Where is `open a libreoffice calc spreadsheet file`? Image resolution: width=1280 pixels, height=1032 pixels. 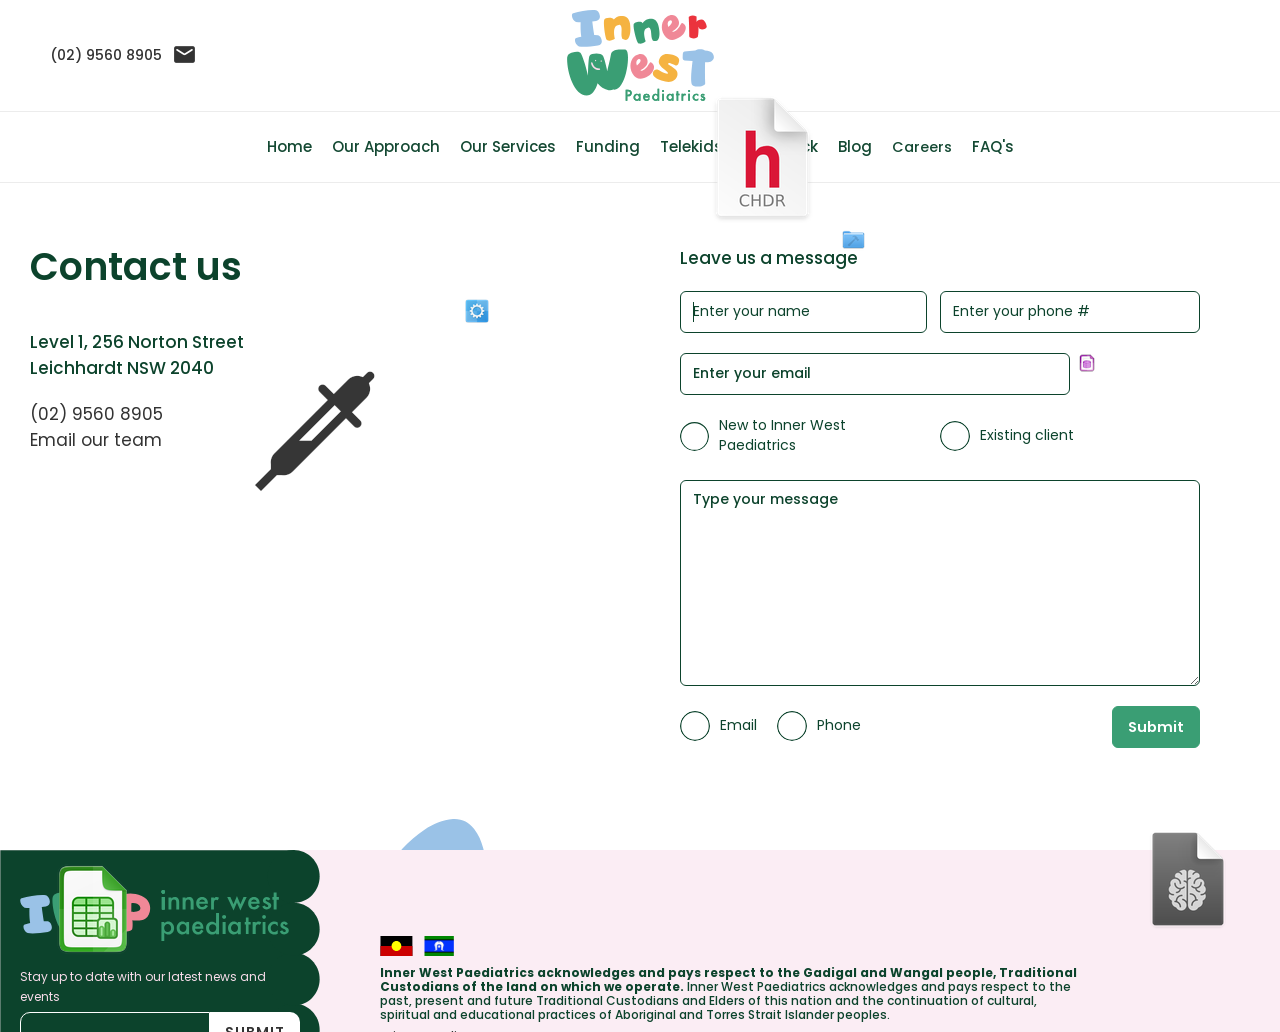
open a libreoffice calc spreadsheet file is located at coordinates (93, 909).